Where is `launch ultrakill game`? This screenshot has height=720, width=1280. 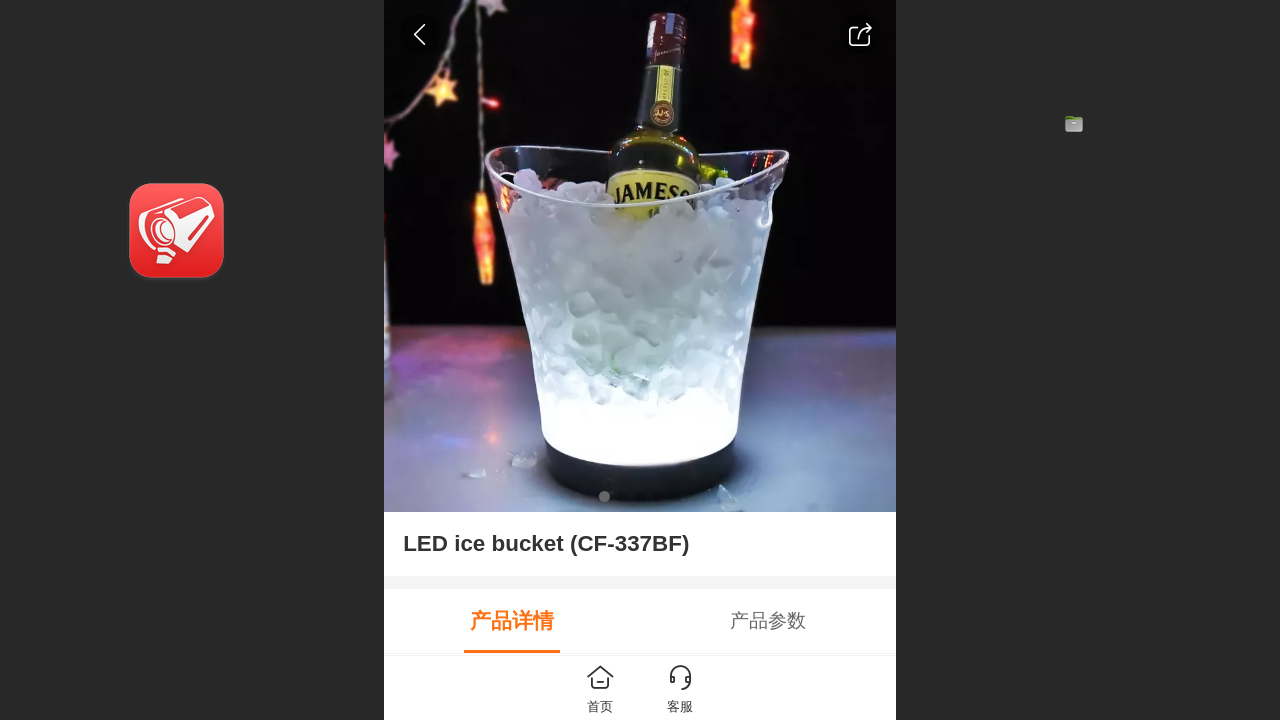
launch ultrakill game is located at coordinates (176, 230).